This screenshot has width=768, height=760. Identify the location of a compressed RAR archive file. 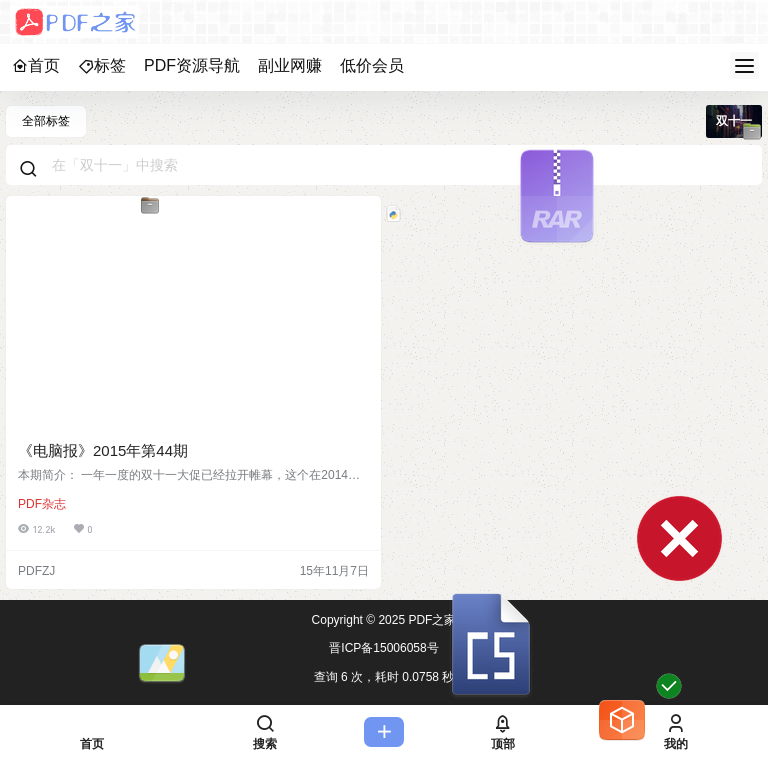
(557, 196).